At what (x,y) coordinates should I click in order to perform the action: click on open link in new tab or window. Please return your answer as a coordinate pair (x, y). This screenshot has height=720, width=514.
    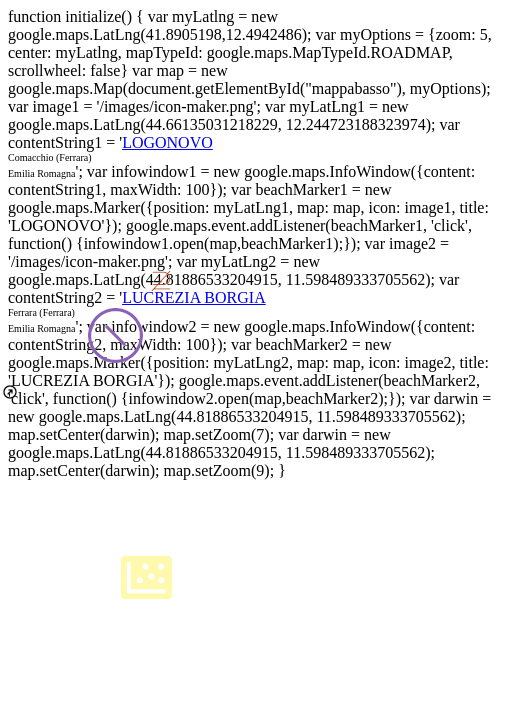
    Looking at the image, I should click on (10, 392).